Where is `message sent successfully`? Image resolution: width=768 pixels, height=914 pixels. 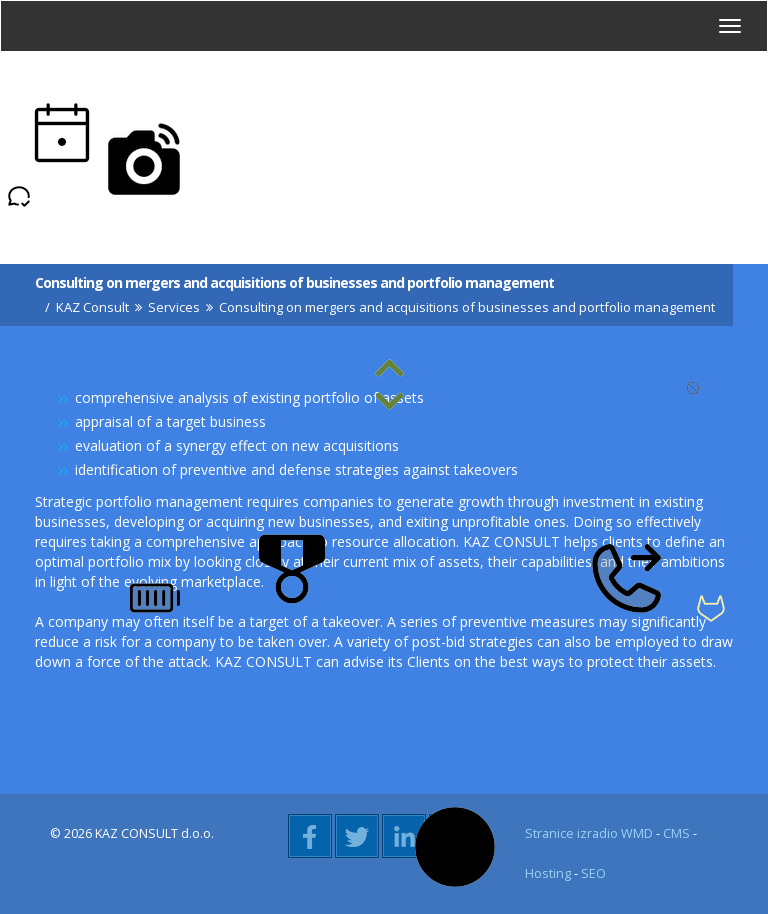 message sent successfully is located at coordinates (19, 196).